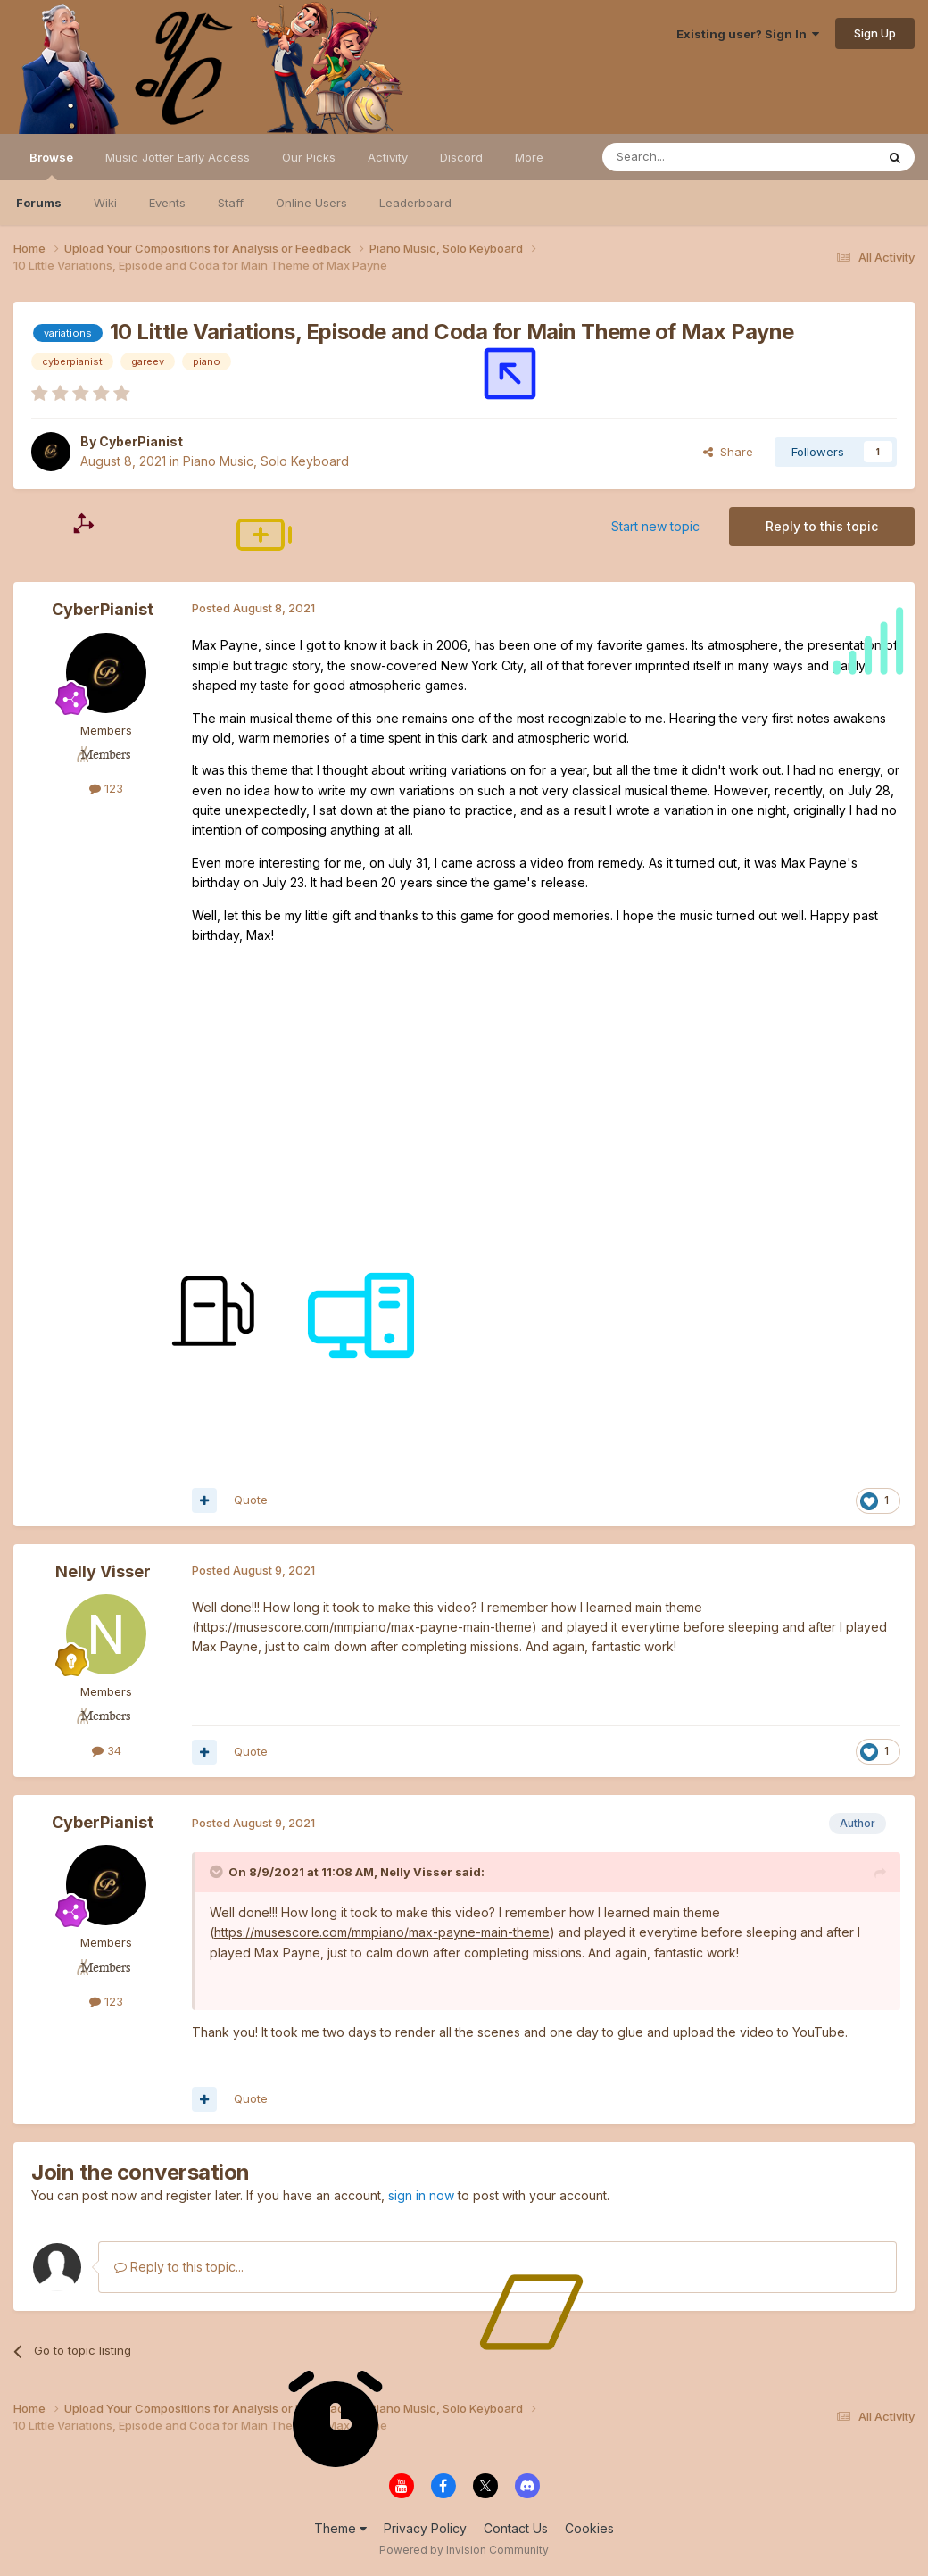 This screenshot has height=2576, width=928. Describe the element at coordinates (531, 2312) in the screenshot. I see `select parallelogram shape tool` at that location.